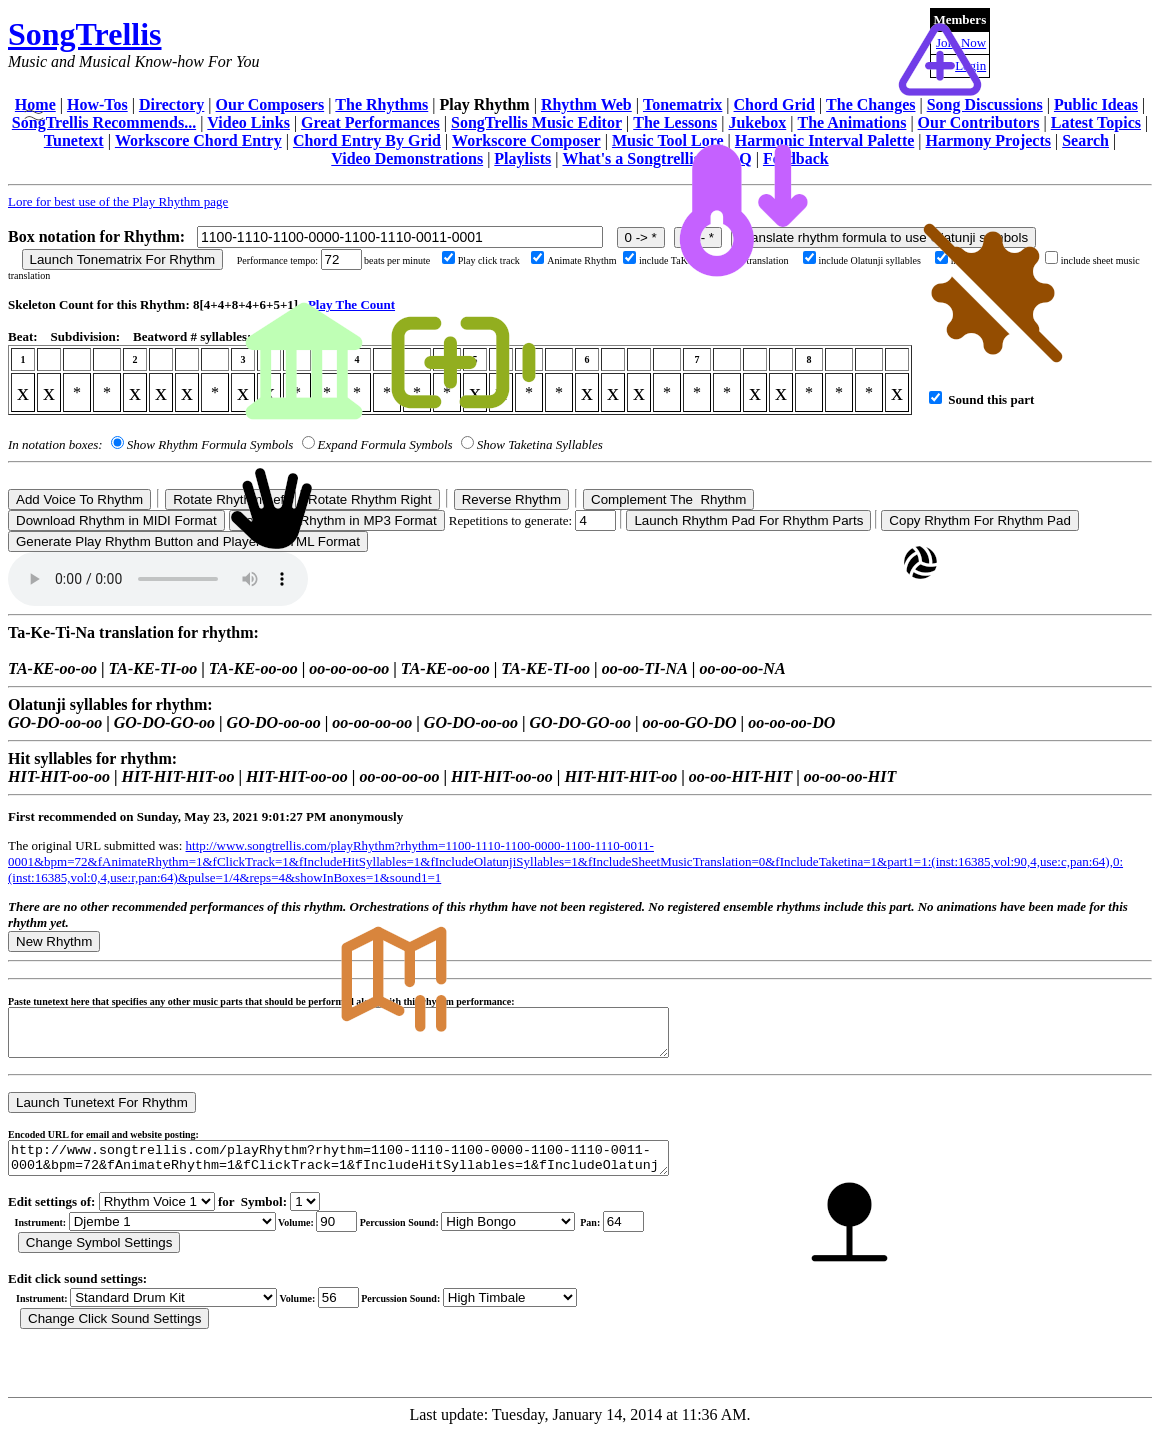 The image size is (1160, 1447). Describe the element at coordinates (304, 361) in the screenshot. I see `view nearby landmarks or points of interest` at that location.